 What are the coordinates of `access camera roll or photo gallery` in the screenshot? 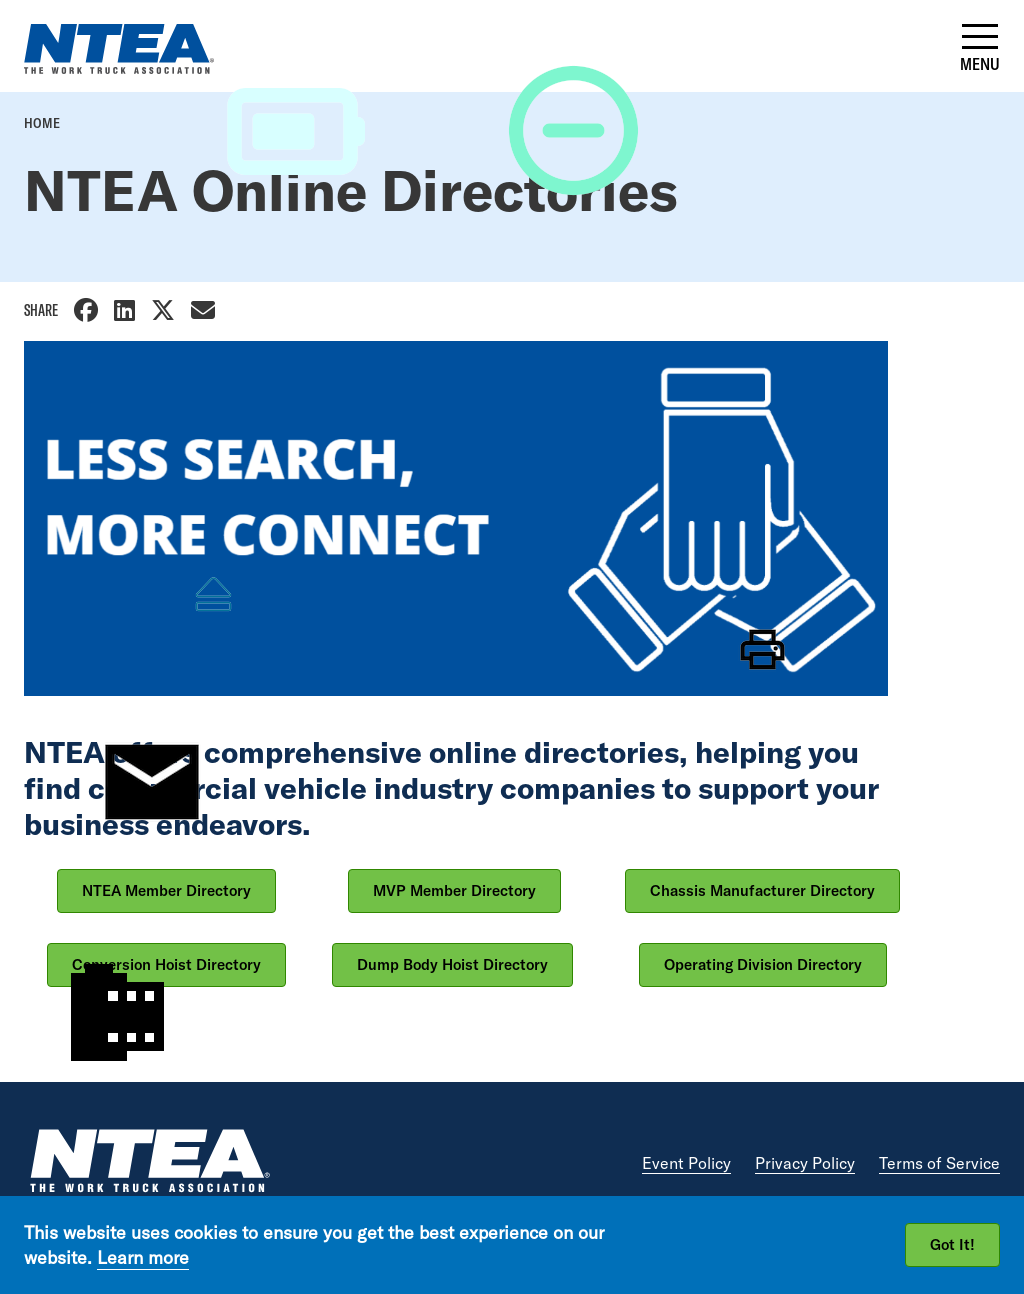 It's located at (117, 1014).